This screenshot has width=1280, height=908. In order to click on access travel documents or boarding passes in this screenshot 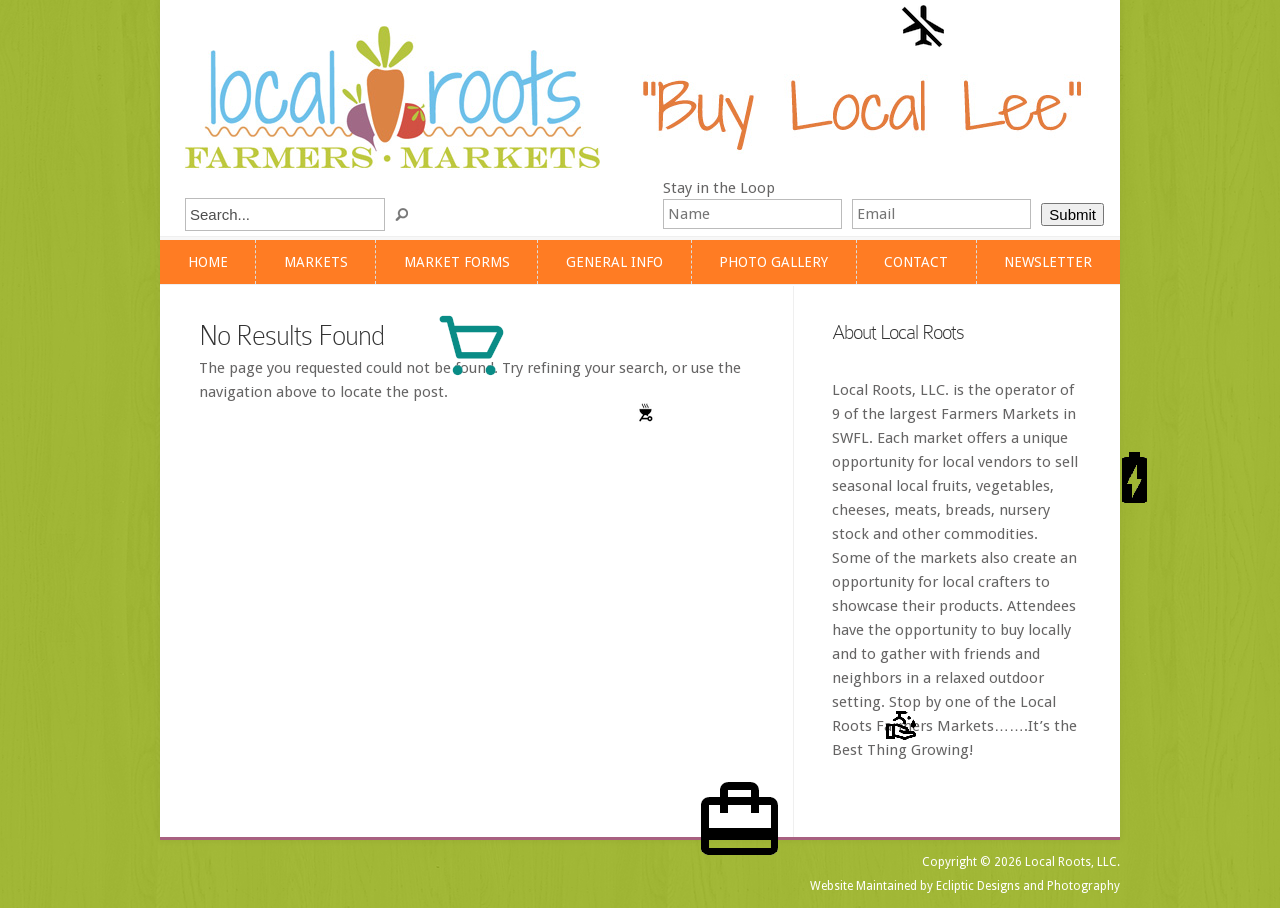, I will do `click(739, 820)`.